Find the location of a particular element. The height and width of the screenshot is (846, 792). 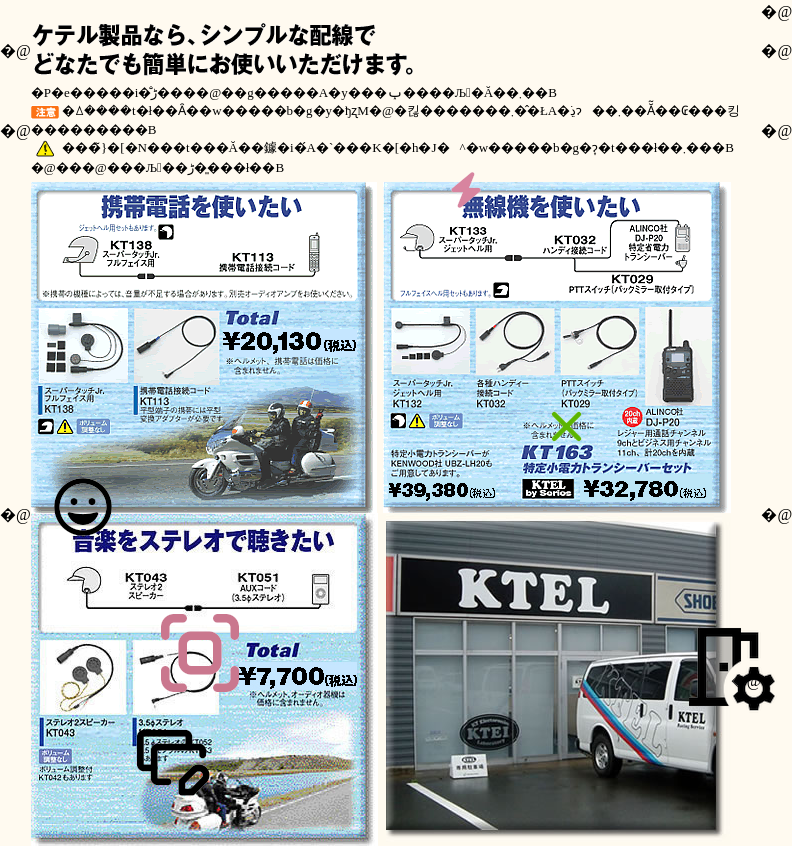

add an emoji or reaction to a message is located at coordinates (83, 507).